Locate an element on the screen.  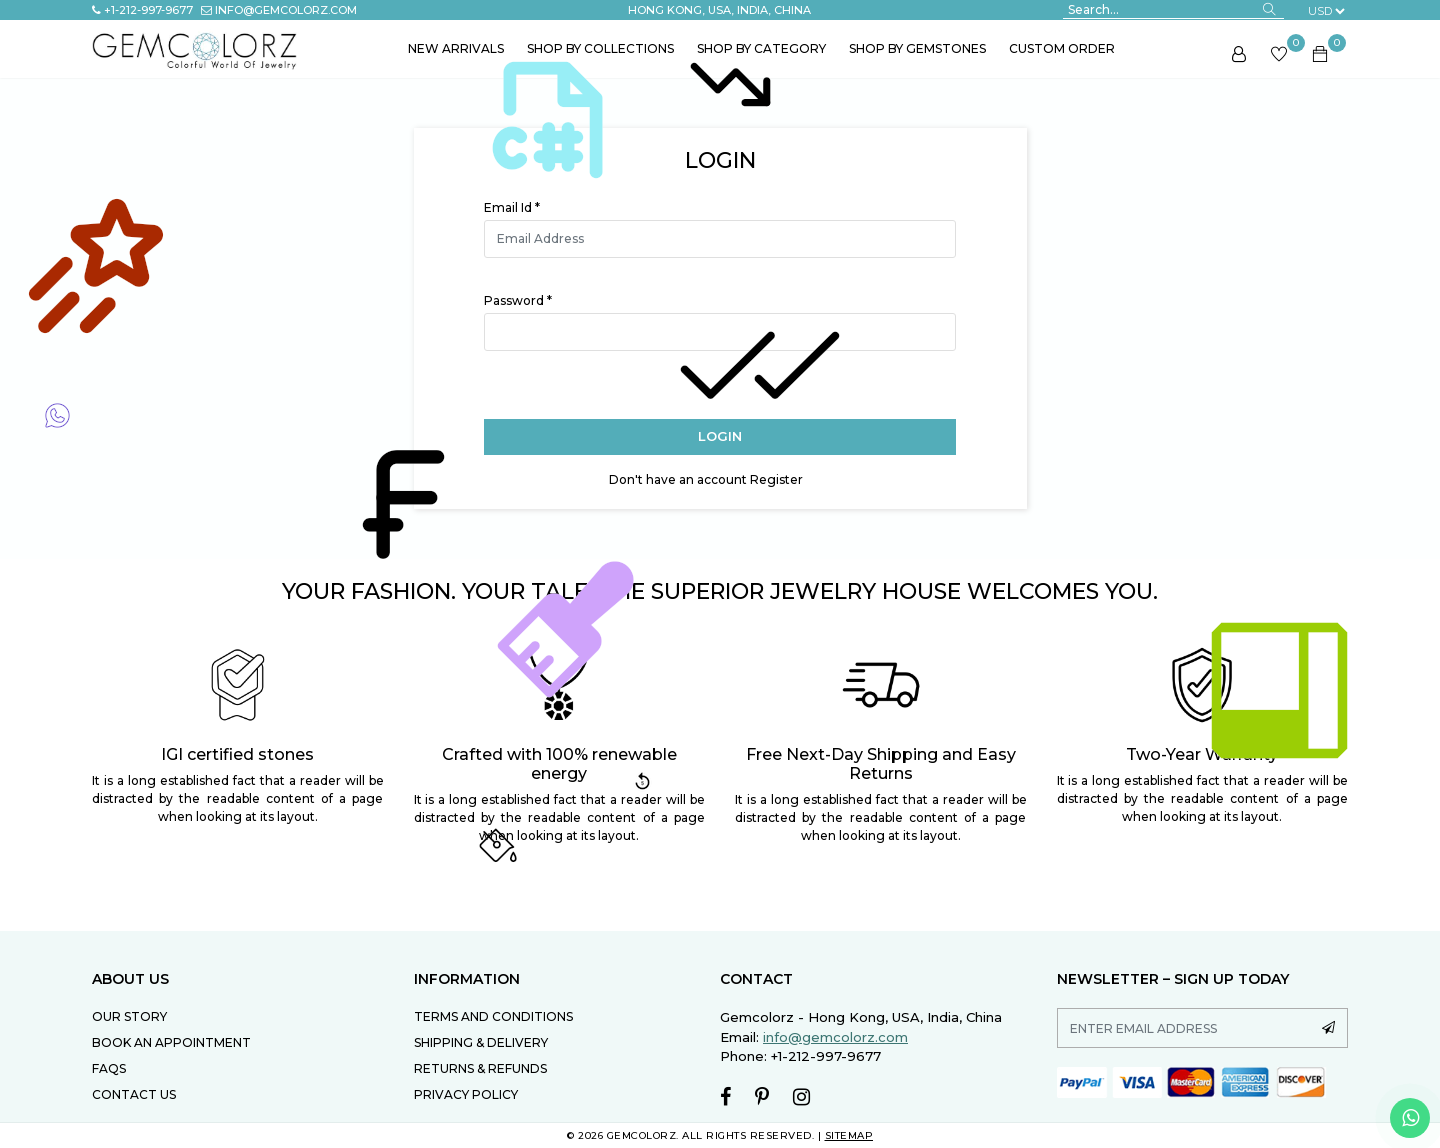
add to favorites or wishlist is located at coordinates (96, 266).